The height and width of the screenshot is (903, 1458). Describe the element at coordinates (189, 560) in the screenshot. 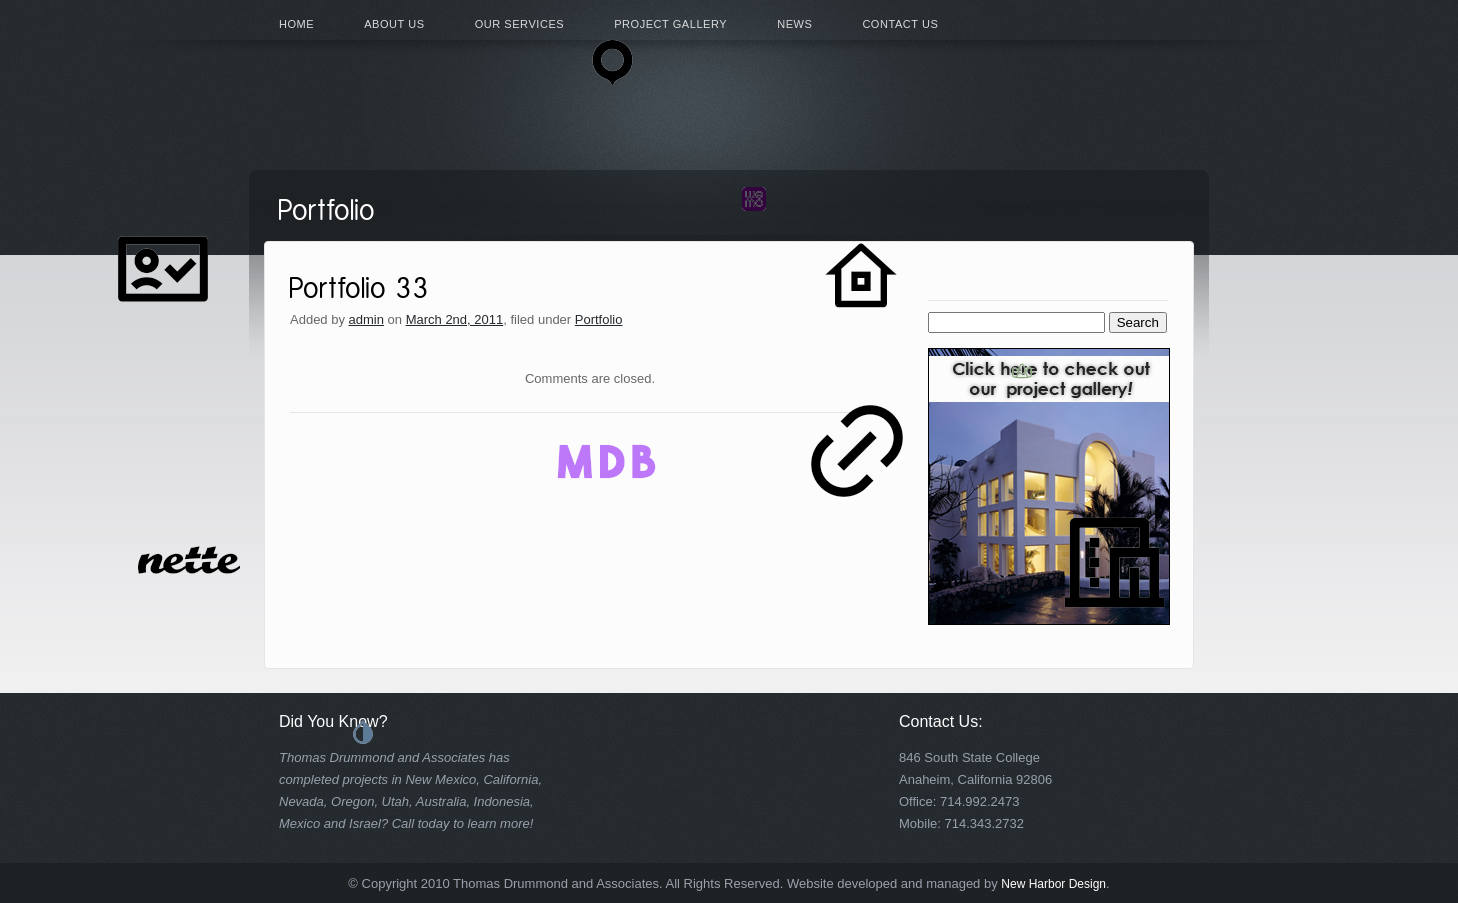

I see `nette framework logo` at that location.